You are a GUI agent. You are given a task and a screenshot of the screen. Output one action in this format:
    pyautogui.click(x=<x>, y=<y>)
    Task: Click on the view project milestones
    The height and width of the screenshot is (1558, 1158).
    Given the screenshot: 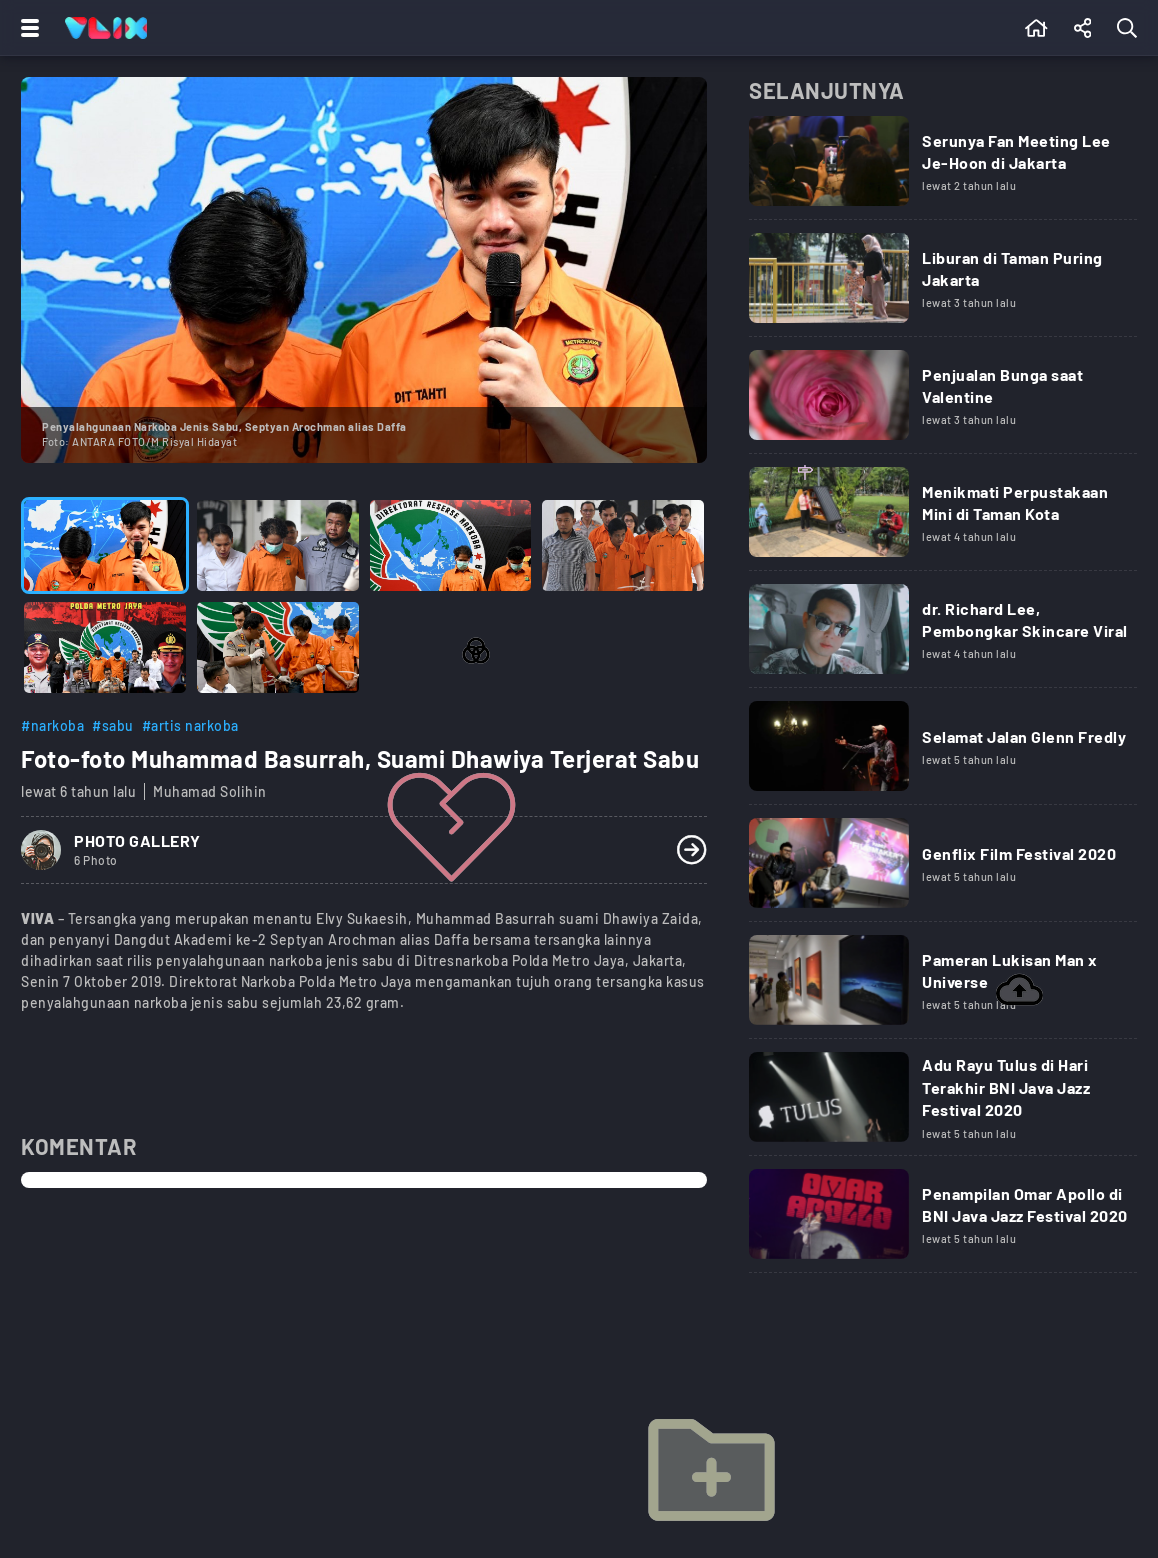 What is the action you would take?
    pyautogui.click(x=805, y=472)
    